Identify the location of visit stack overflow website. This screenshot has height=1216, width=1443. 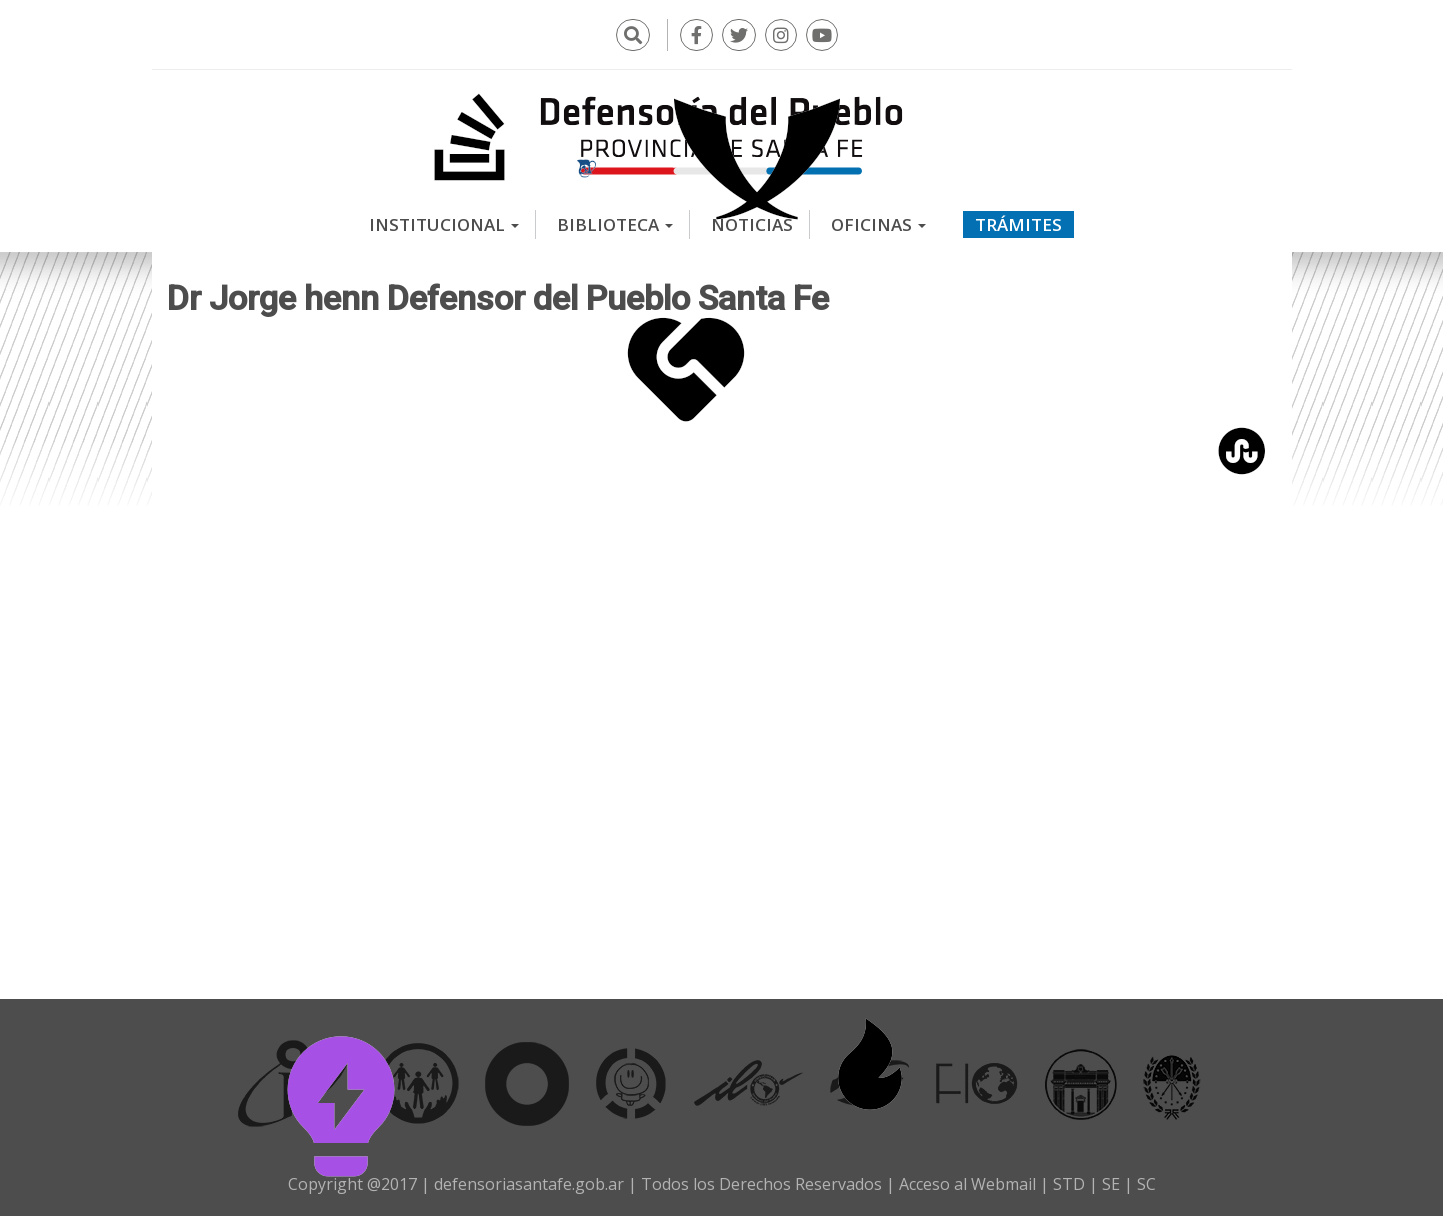
(469, 136).